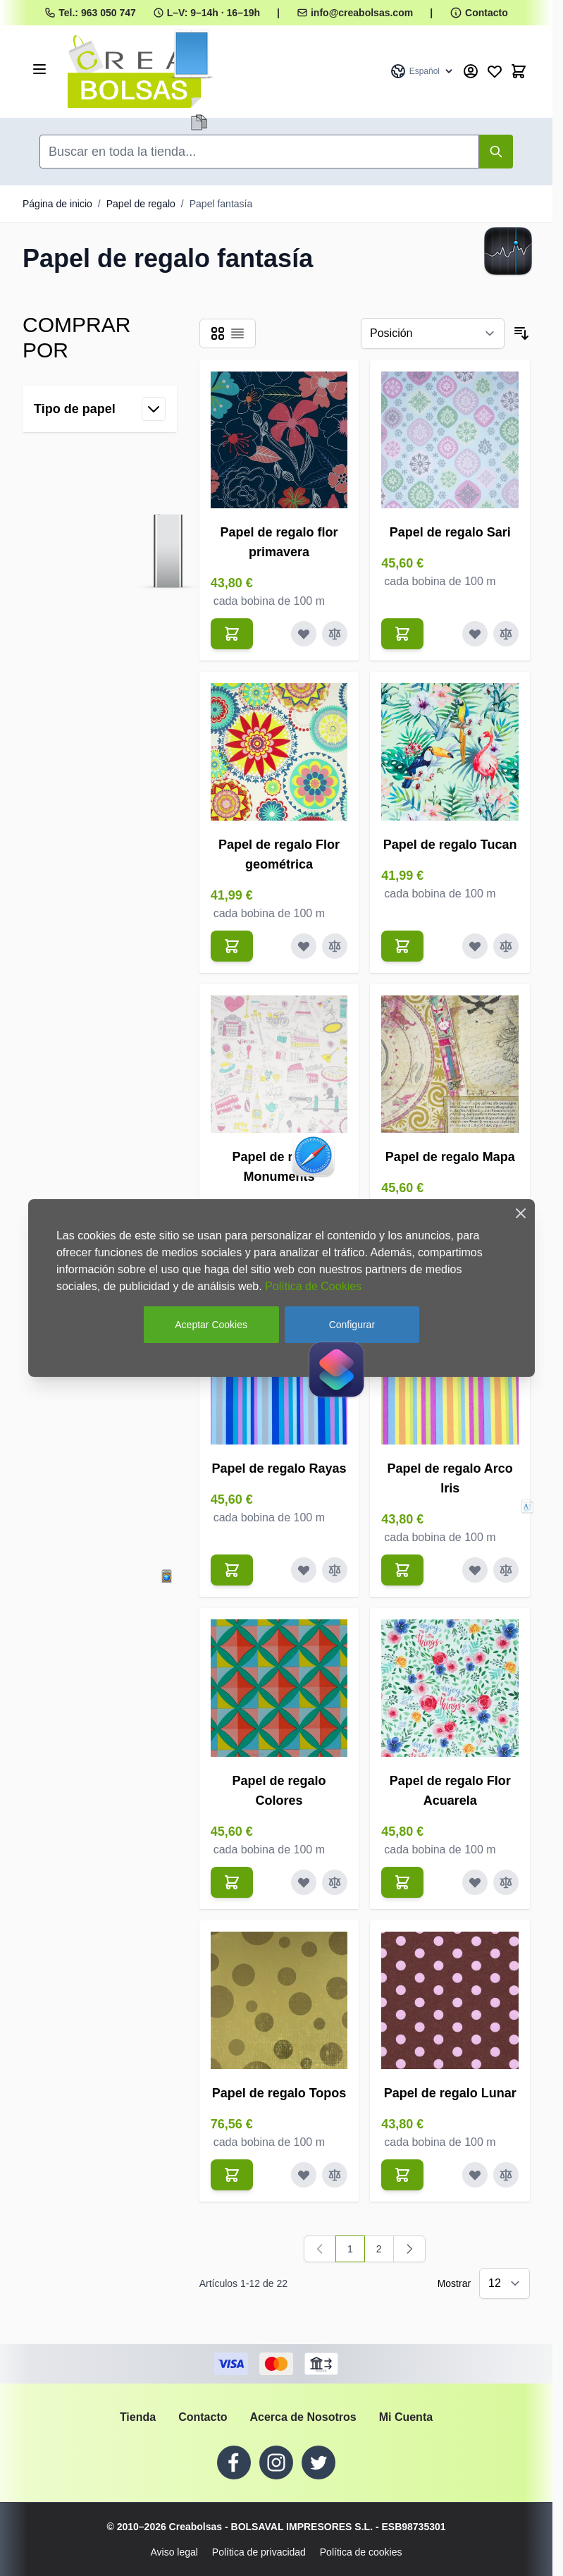 This screenshot has height=2576, width=563. I want to click on iPad Pro with cellular connectivity, so click(192, 54).